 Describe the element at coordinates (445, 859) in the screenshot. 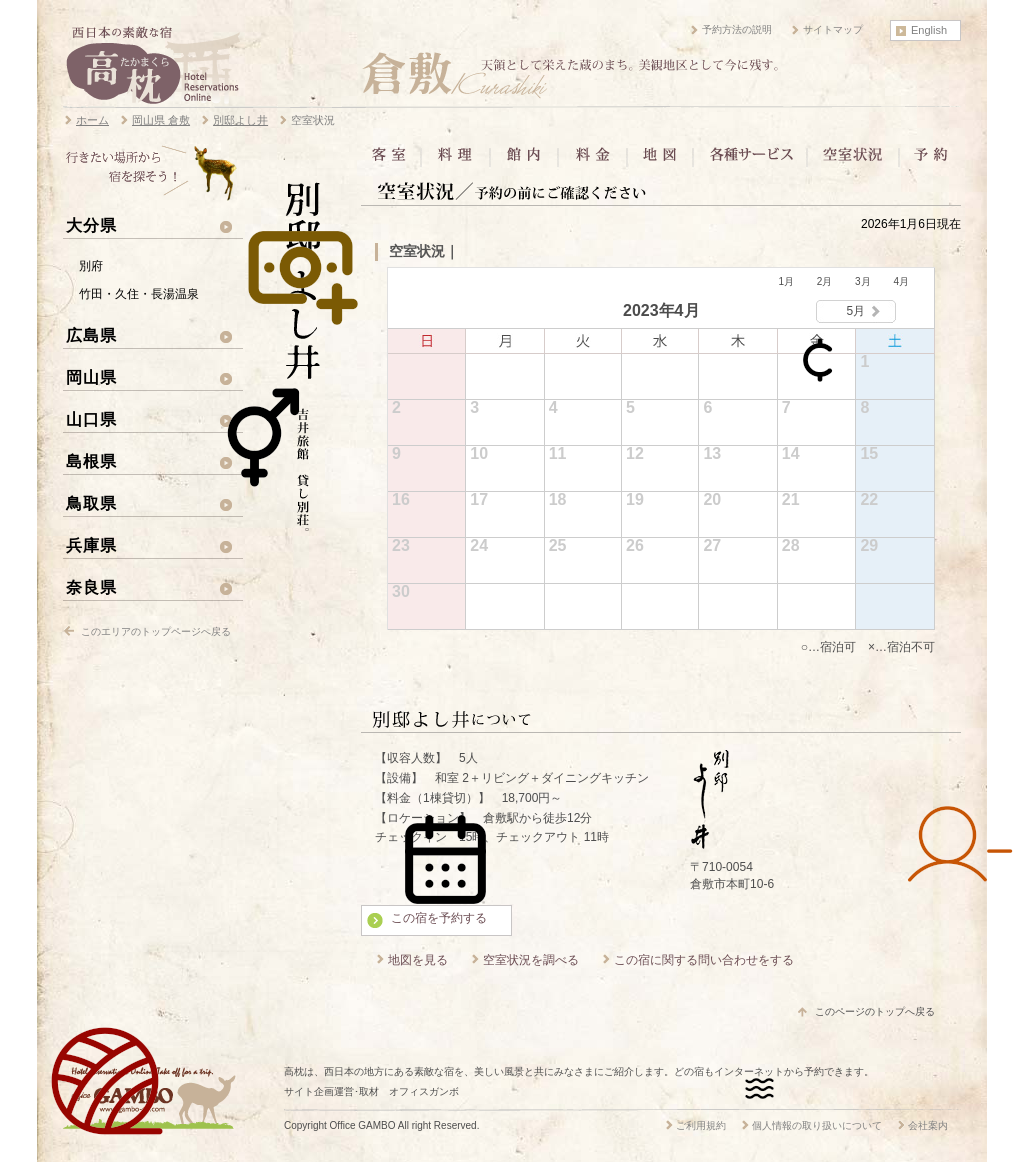

I see `view calendar with scheduled events` at that location.